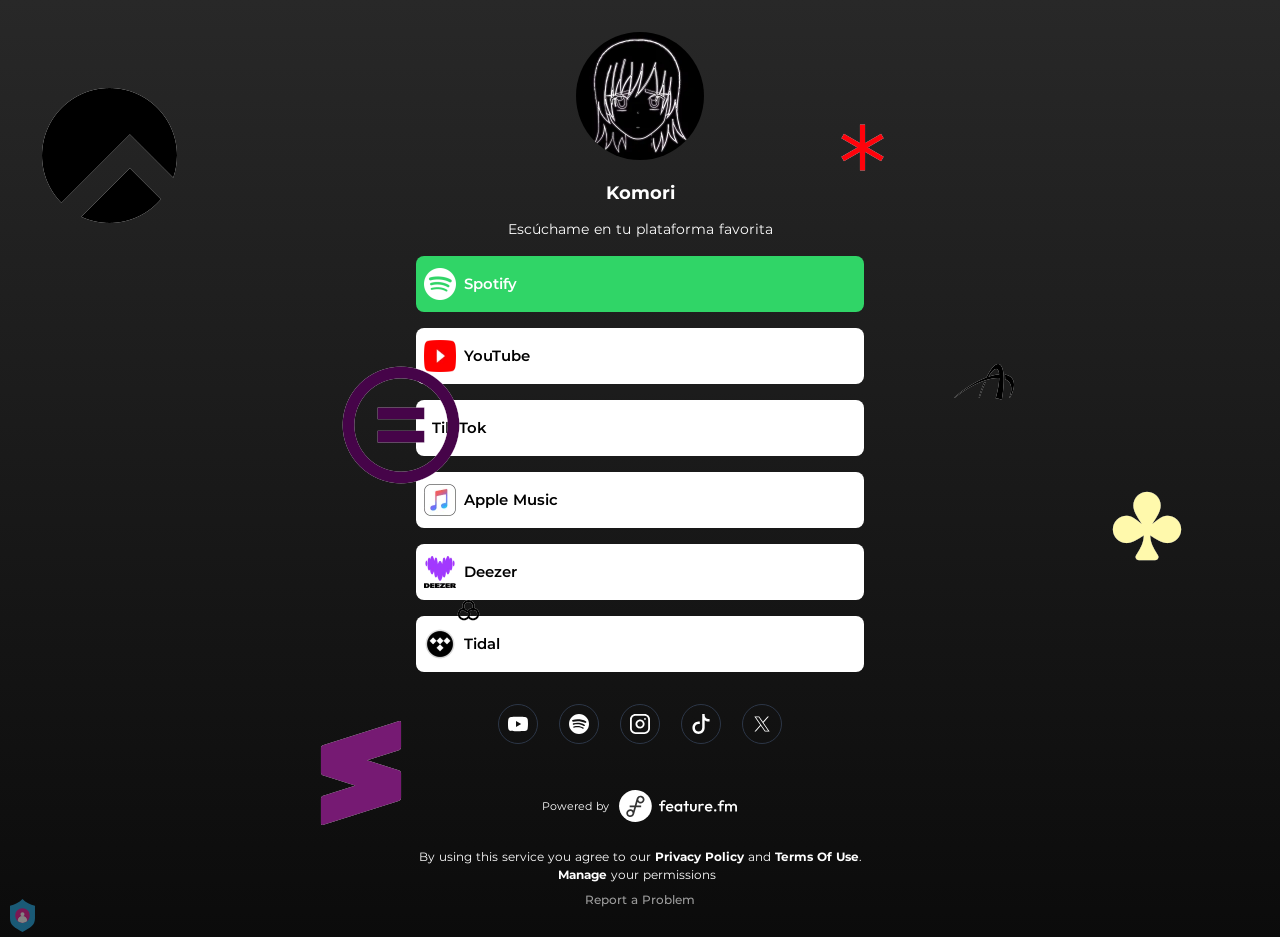  Describe the element at coordinates (1147, 526) in the screenshot. I see `represents the clubs suit in a card game app` at that location.